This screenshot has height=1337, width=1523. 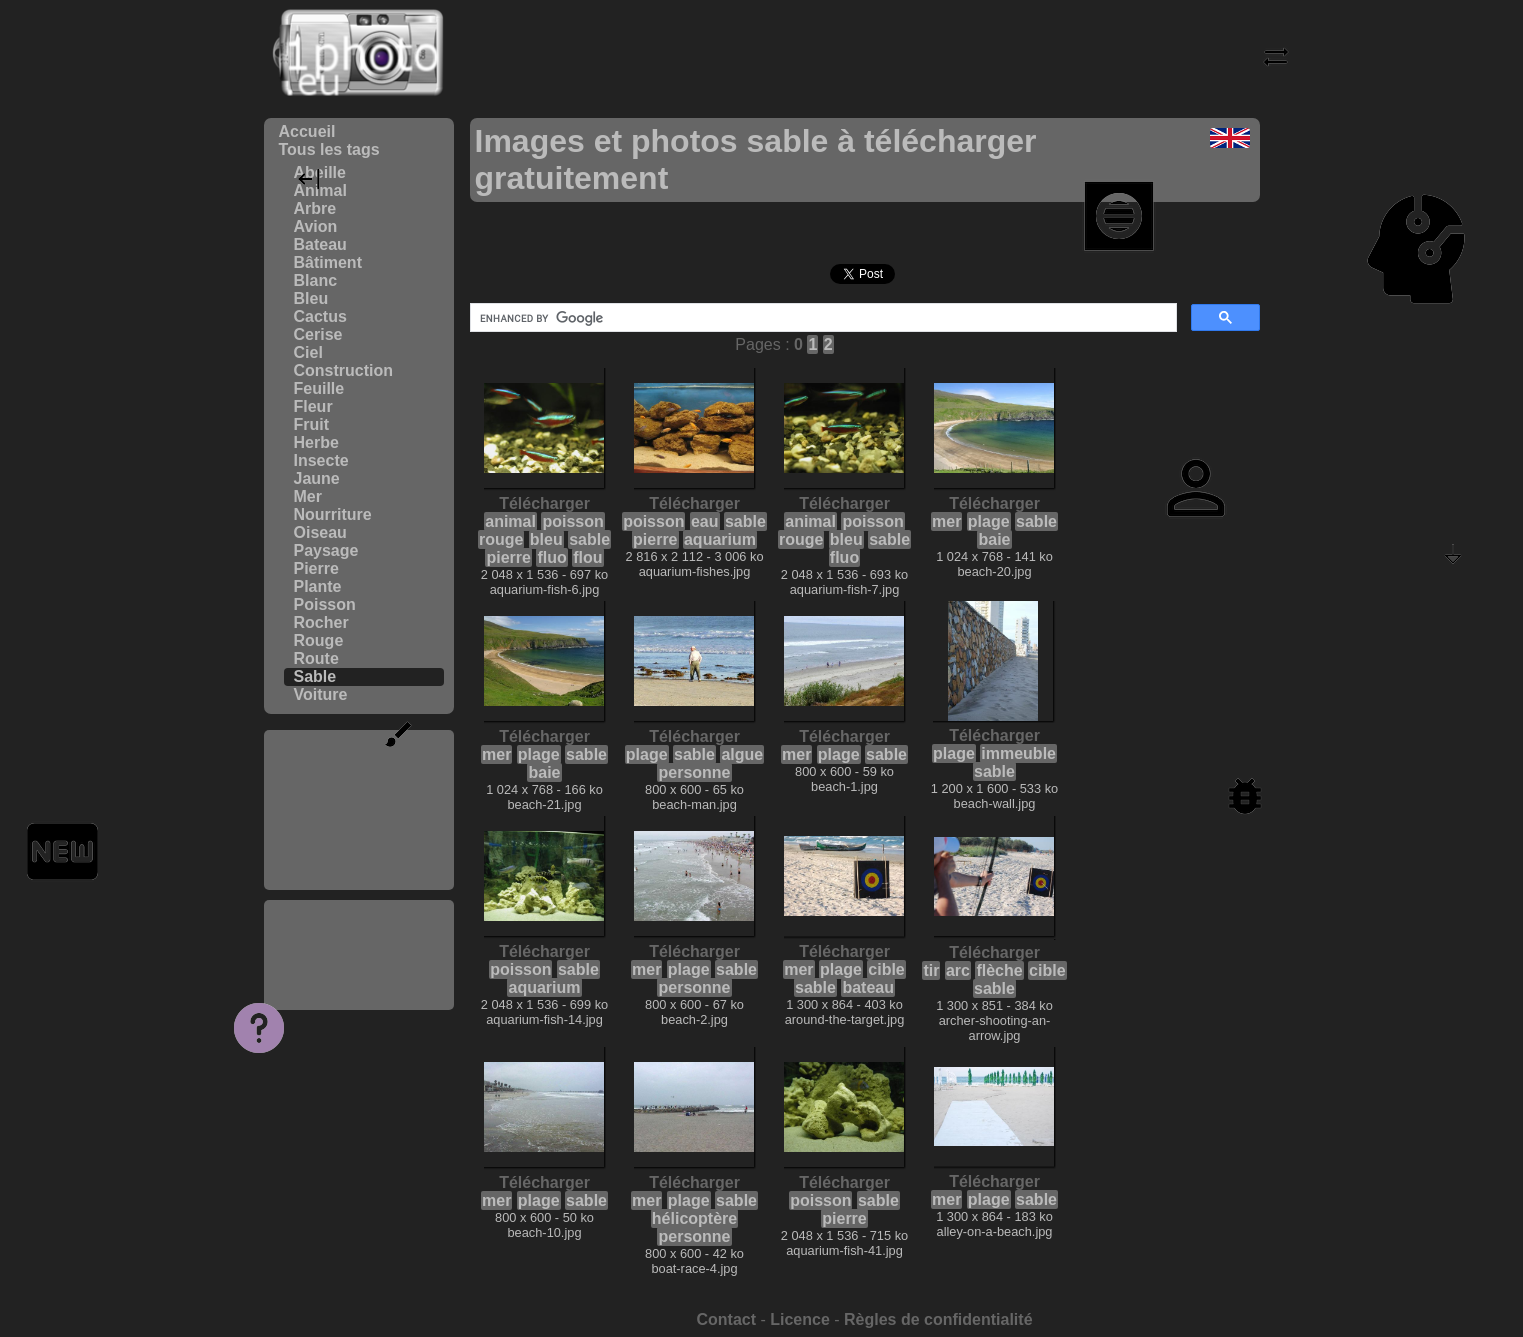 I want to click on access drawing or painting tools, so click(x=398, y=734).